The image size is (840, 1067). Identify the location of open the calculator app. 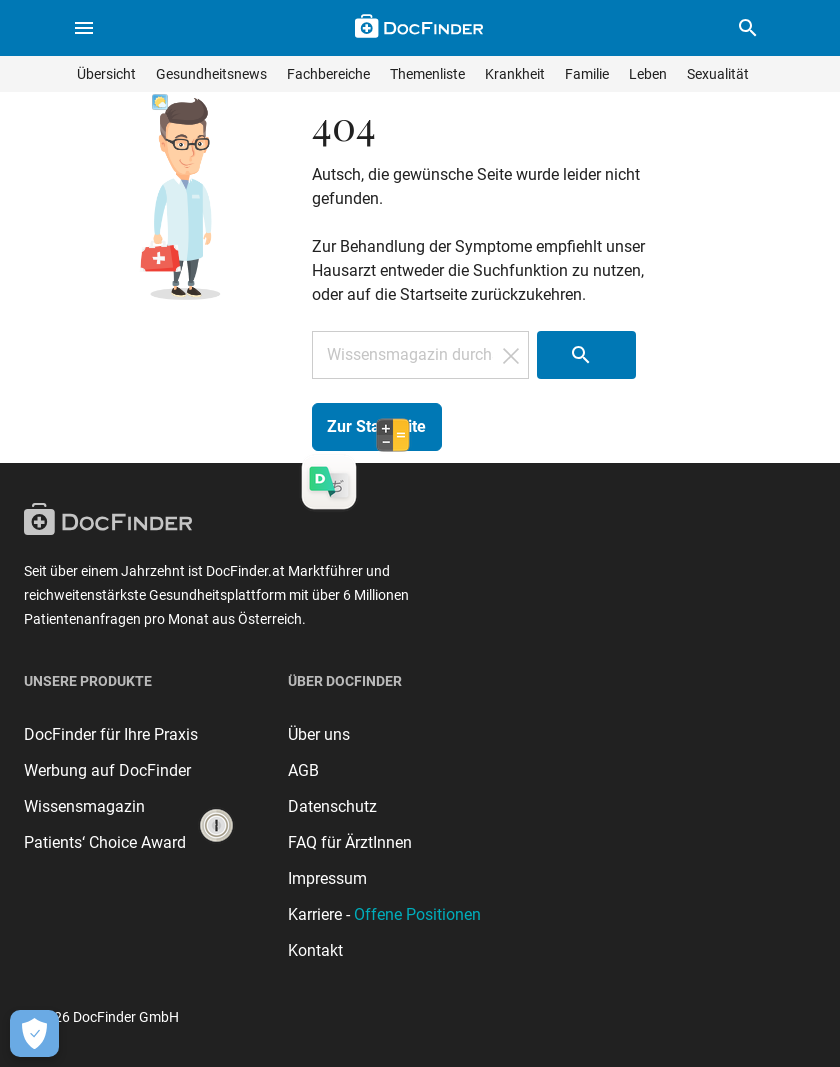
(393, 435).